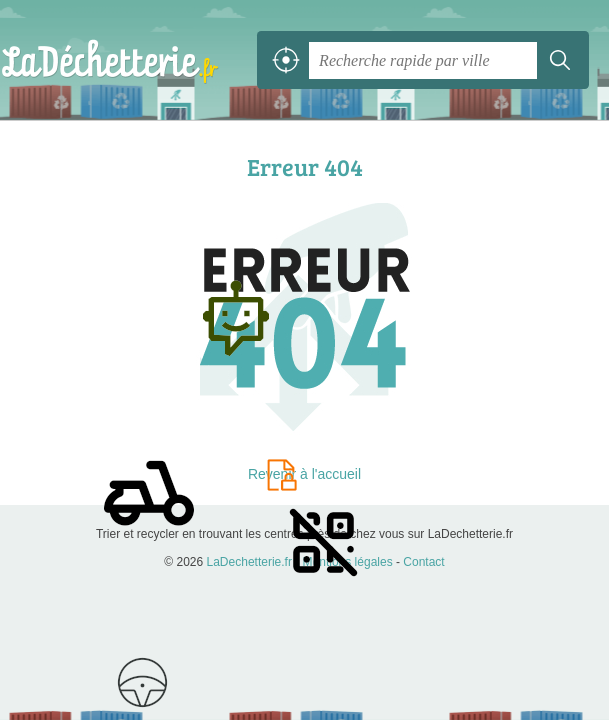 The width and height of the screenshot is (609, 720). What do you see at coordinates (142, 682) in the screenshot?
I see `access driving or navigation mode` at bounding box center [142, 682].